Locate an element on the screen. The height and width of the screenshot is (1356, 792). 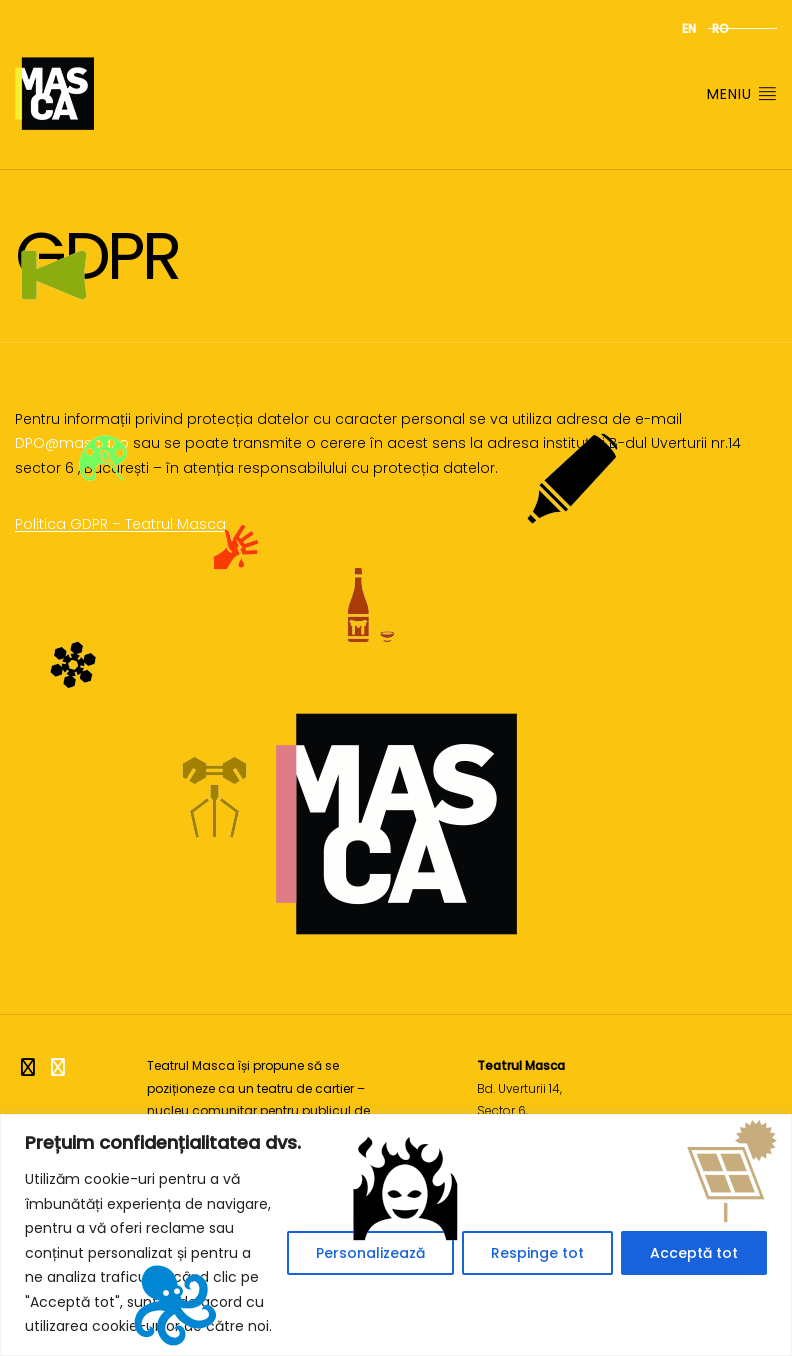
indicates injury or wound requiring first aid is located at coordinates (236, 547).